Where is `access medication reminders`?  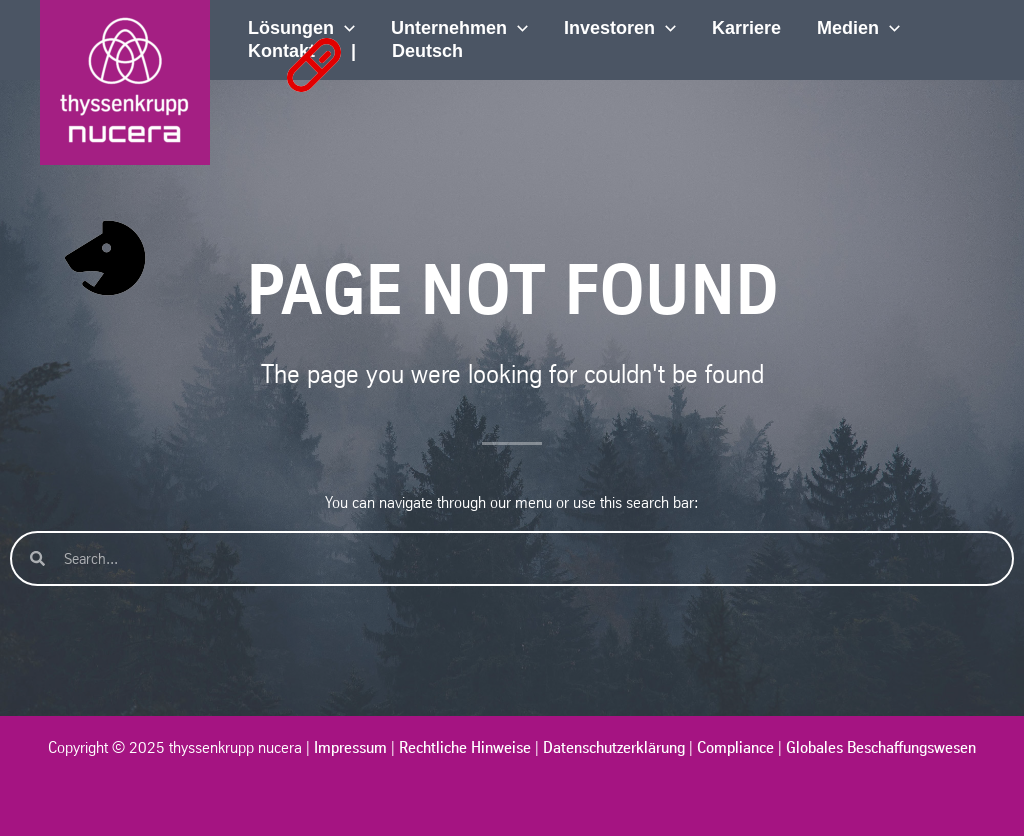
access medication reminders is located at coordinates (314, 65).